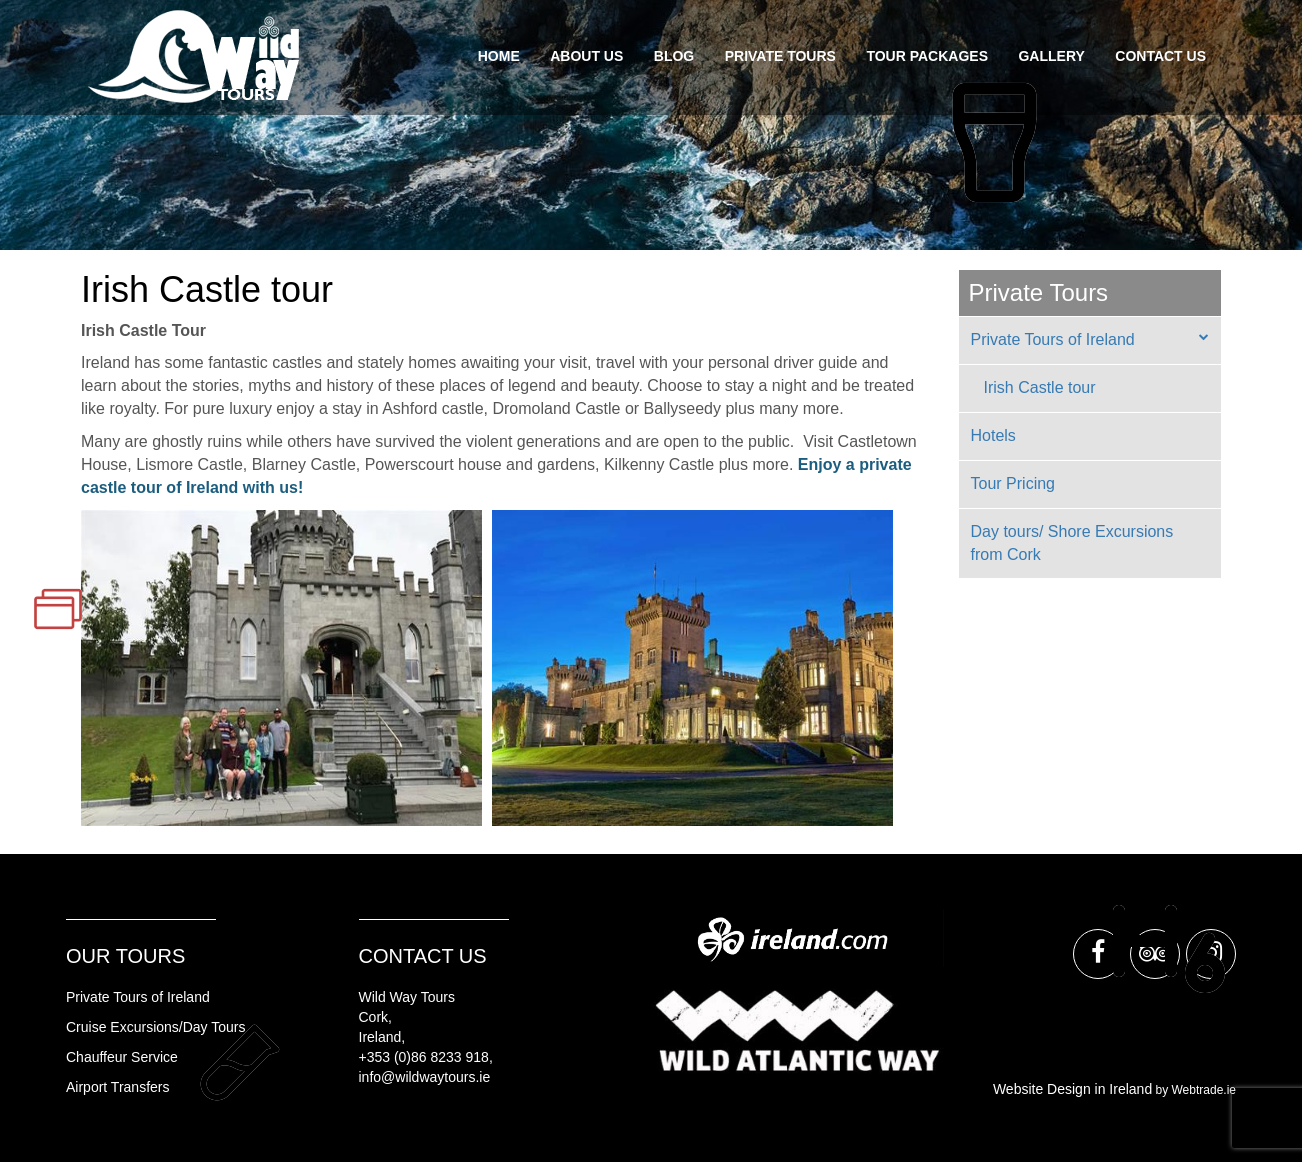 The height and width of the screenshot is (1162, 1302). Describe the element at coordinates (994, 142) in the screenshot. I see `browse nearby bars or pubs` at that location.